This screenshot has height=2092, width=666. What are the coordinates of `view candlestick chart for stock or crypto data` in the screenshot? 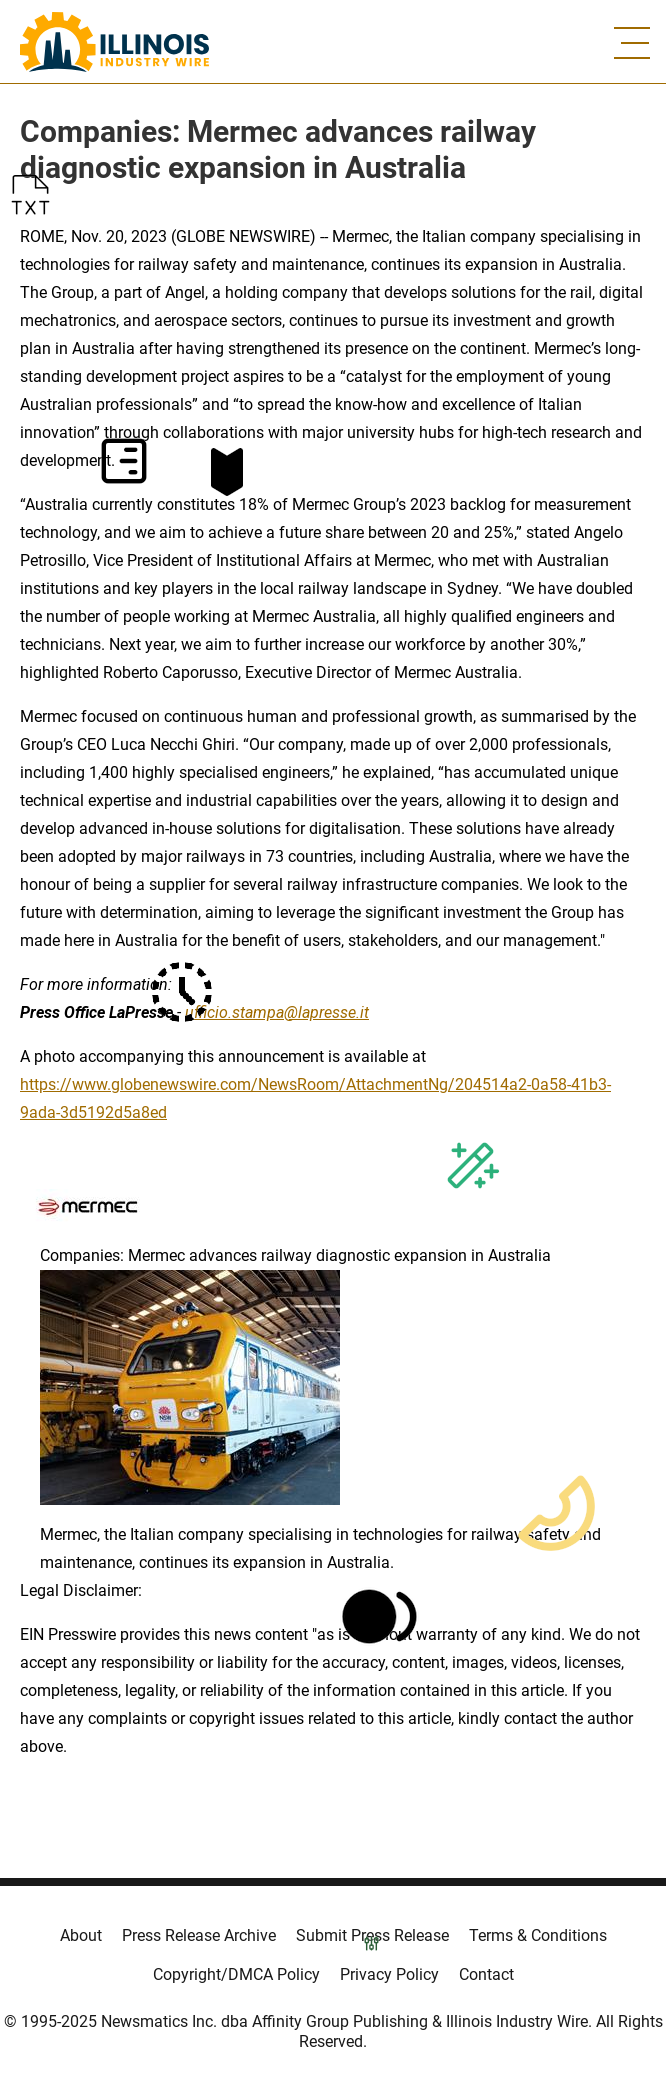 It's located at (371, 1943).